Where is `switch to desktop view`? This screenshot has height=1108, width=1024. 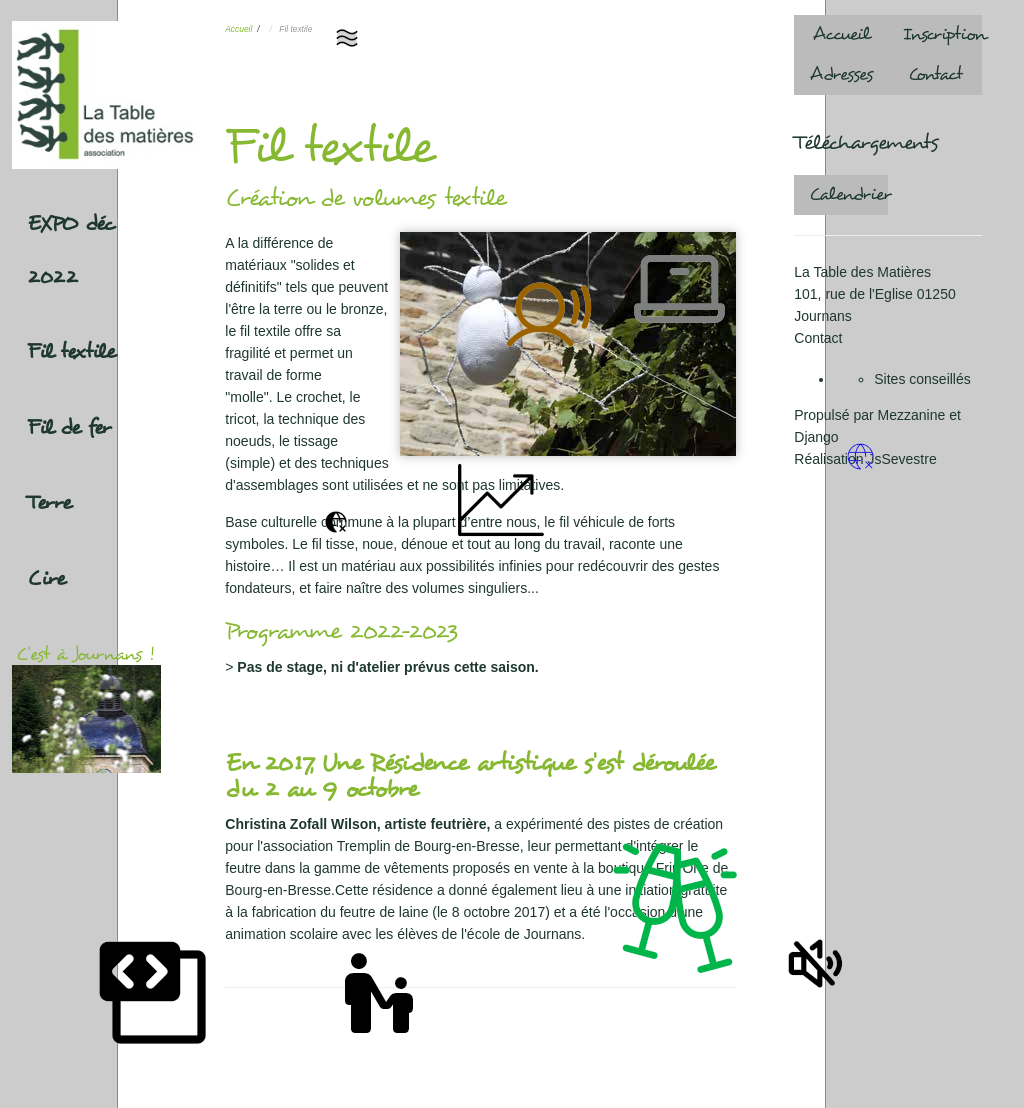 switch to desktop view is located at coordinates (679, 287).